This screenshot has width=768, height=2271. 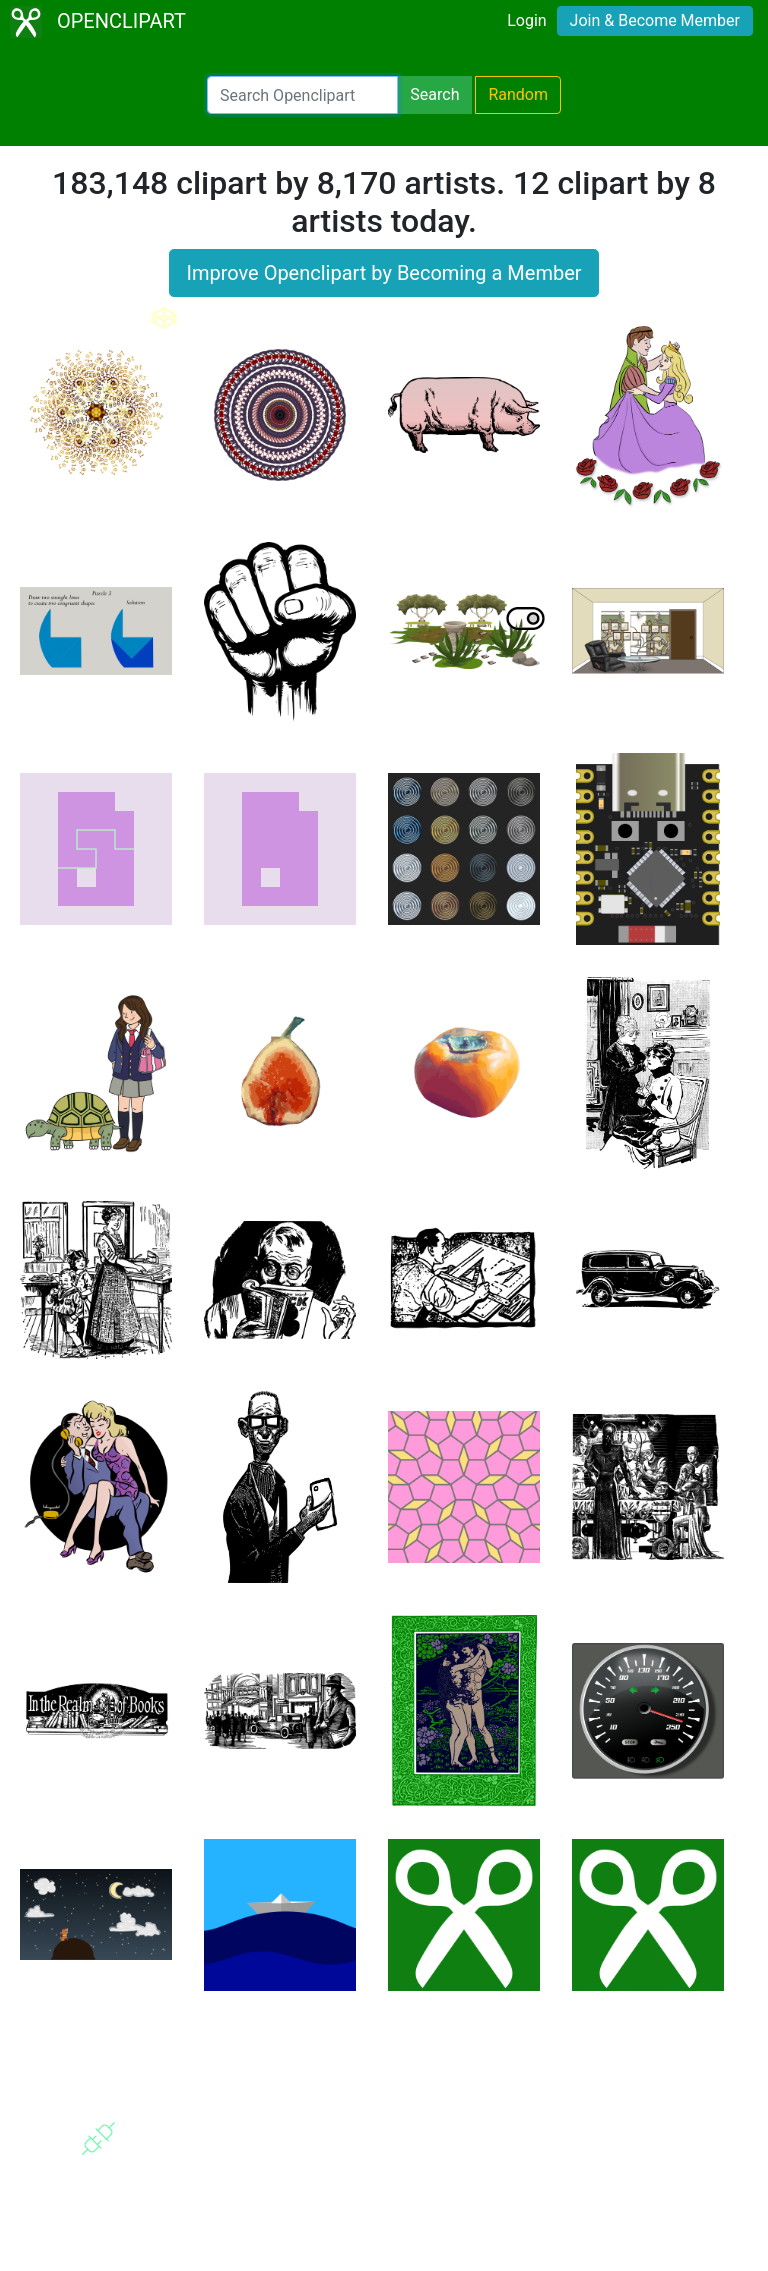 I want to click on open CodePen profile or projects, so click(x=164, y=318).